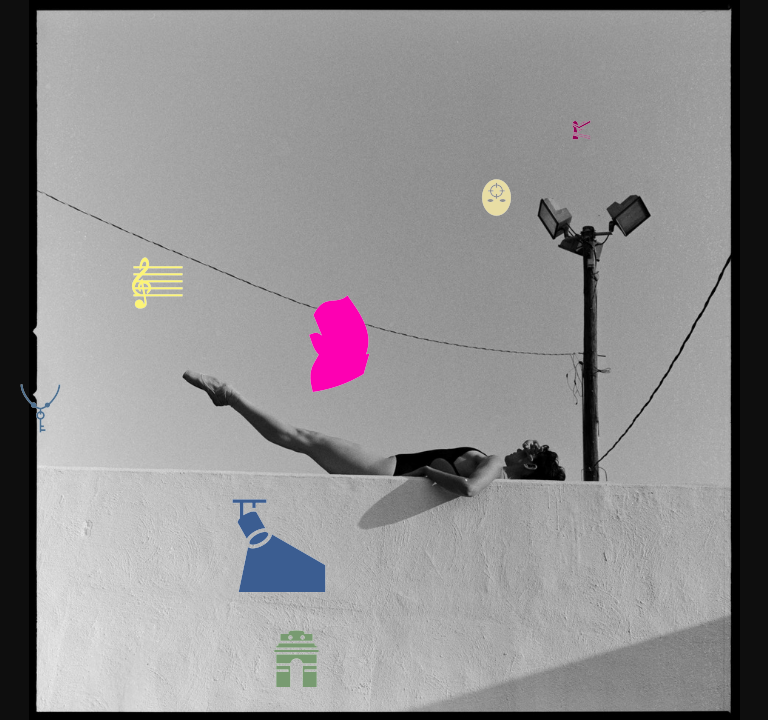  I want to click on view India Gate landmark information, so click(296, 656).